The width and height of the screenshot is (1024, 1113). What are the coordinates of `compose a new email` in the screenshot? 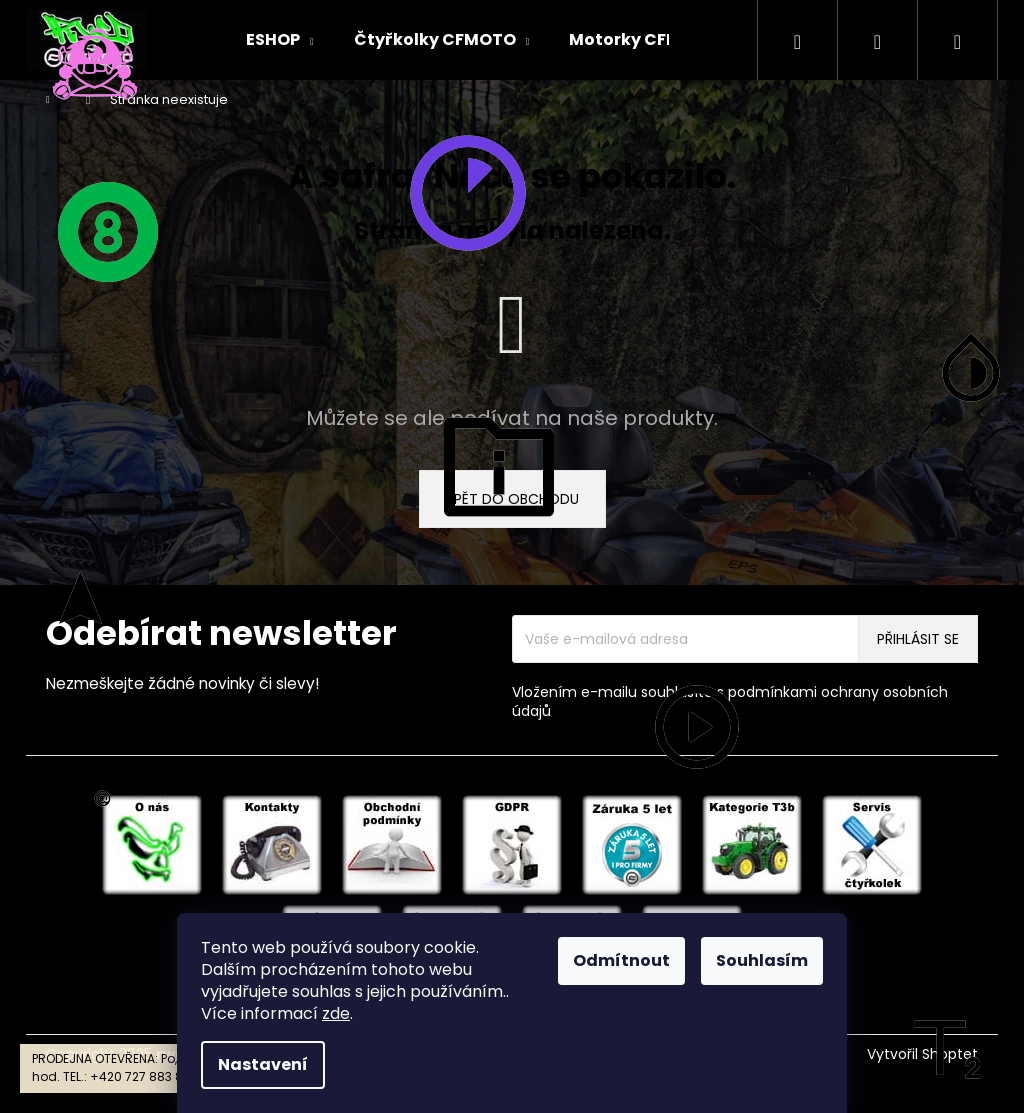 It's located at (102, 798).